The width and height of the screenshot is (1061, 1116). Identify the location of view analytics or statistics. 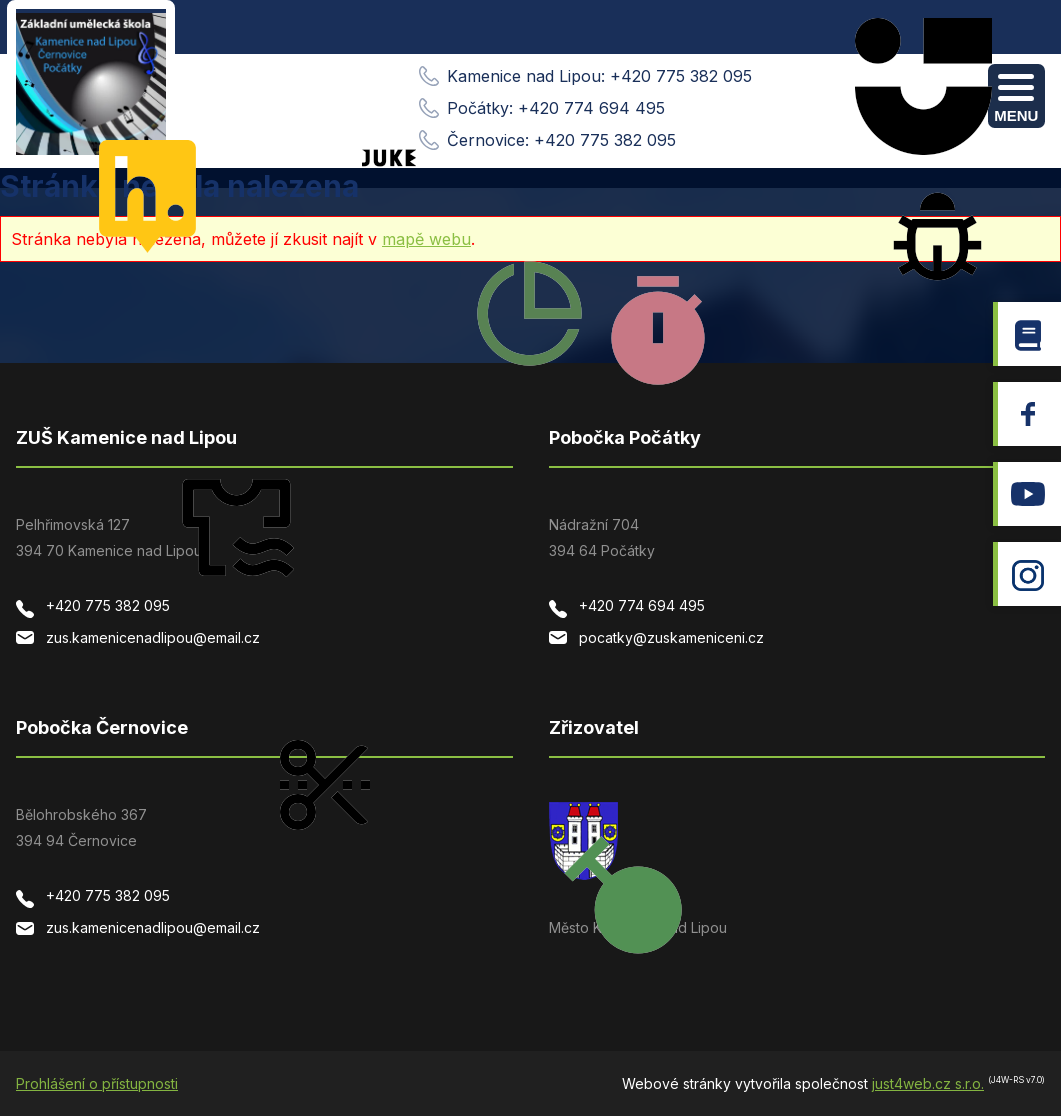
(529, 313).